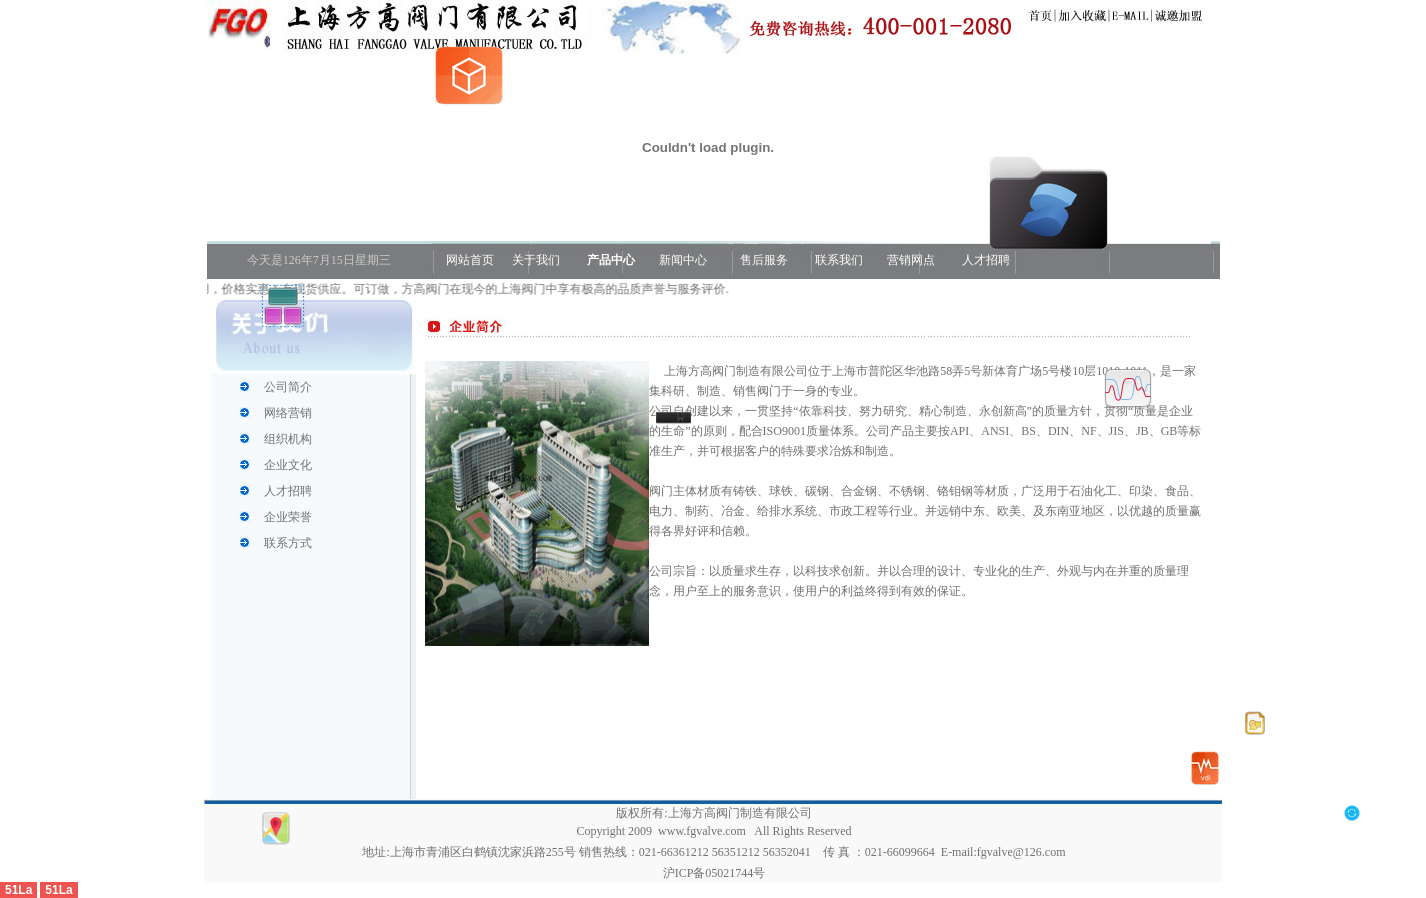 The width and height of the screenshot is (1426, 898). I want to click on a geo+json geographic data file, so click(276, 828).